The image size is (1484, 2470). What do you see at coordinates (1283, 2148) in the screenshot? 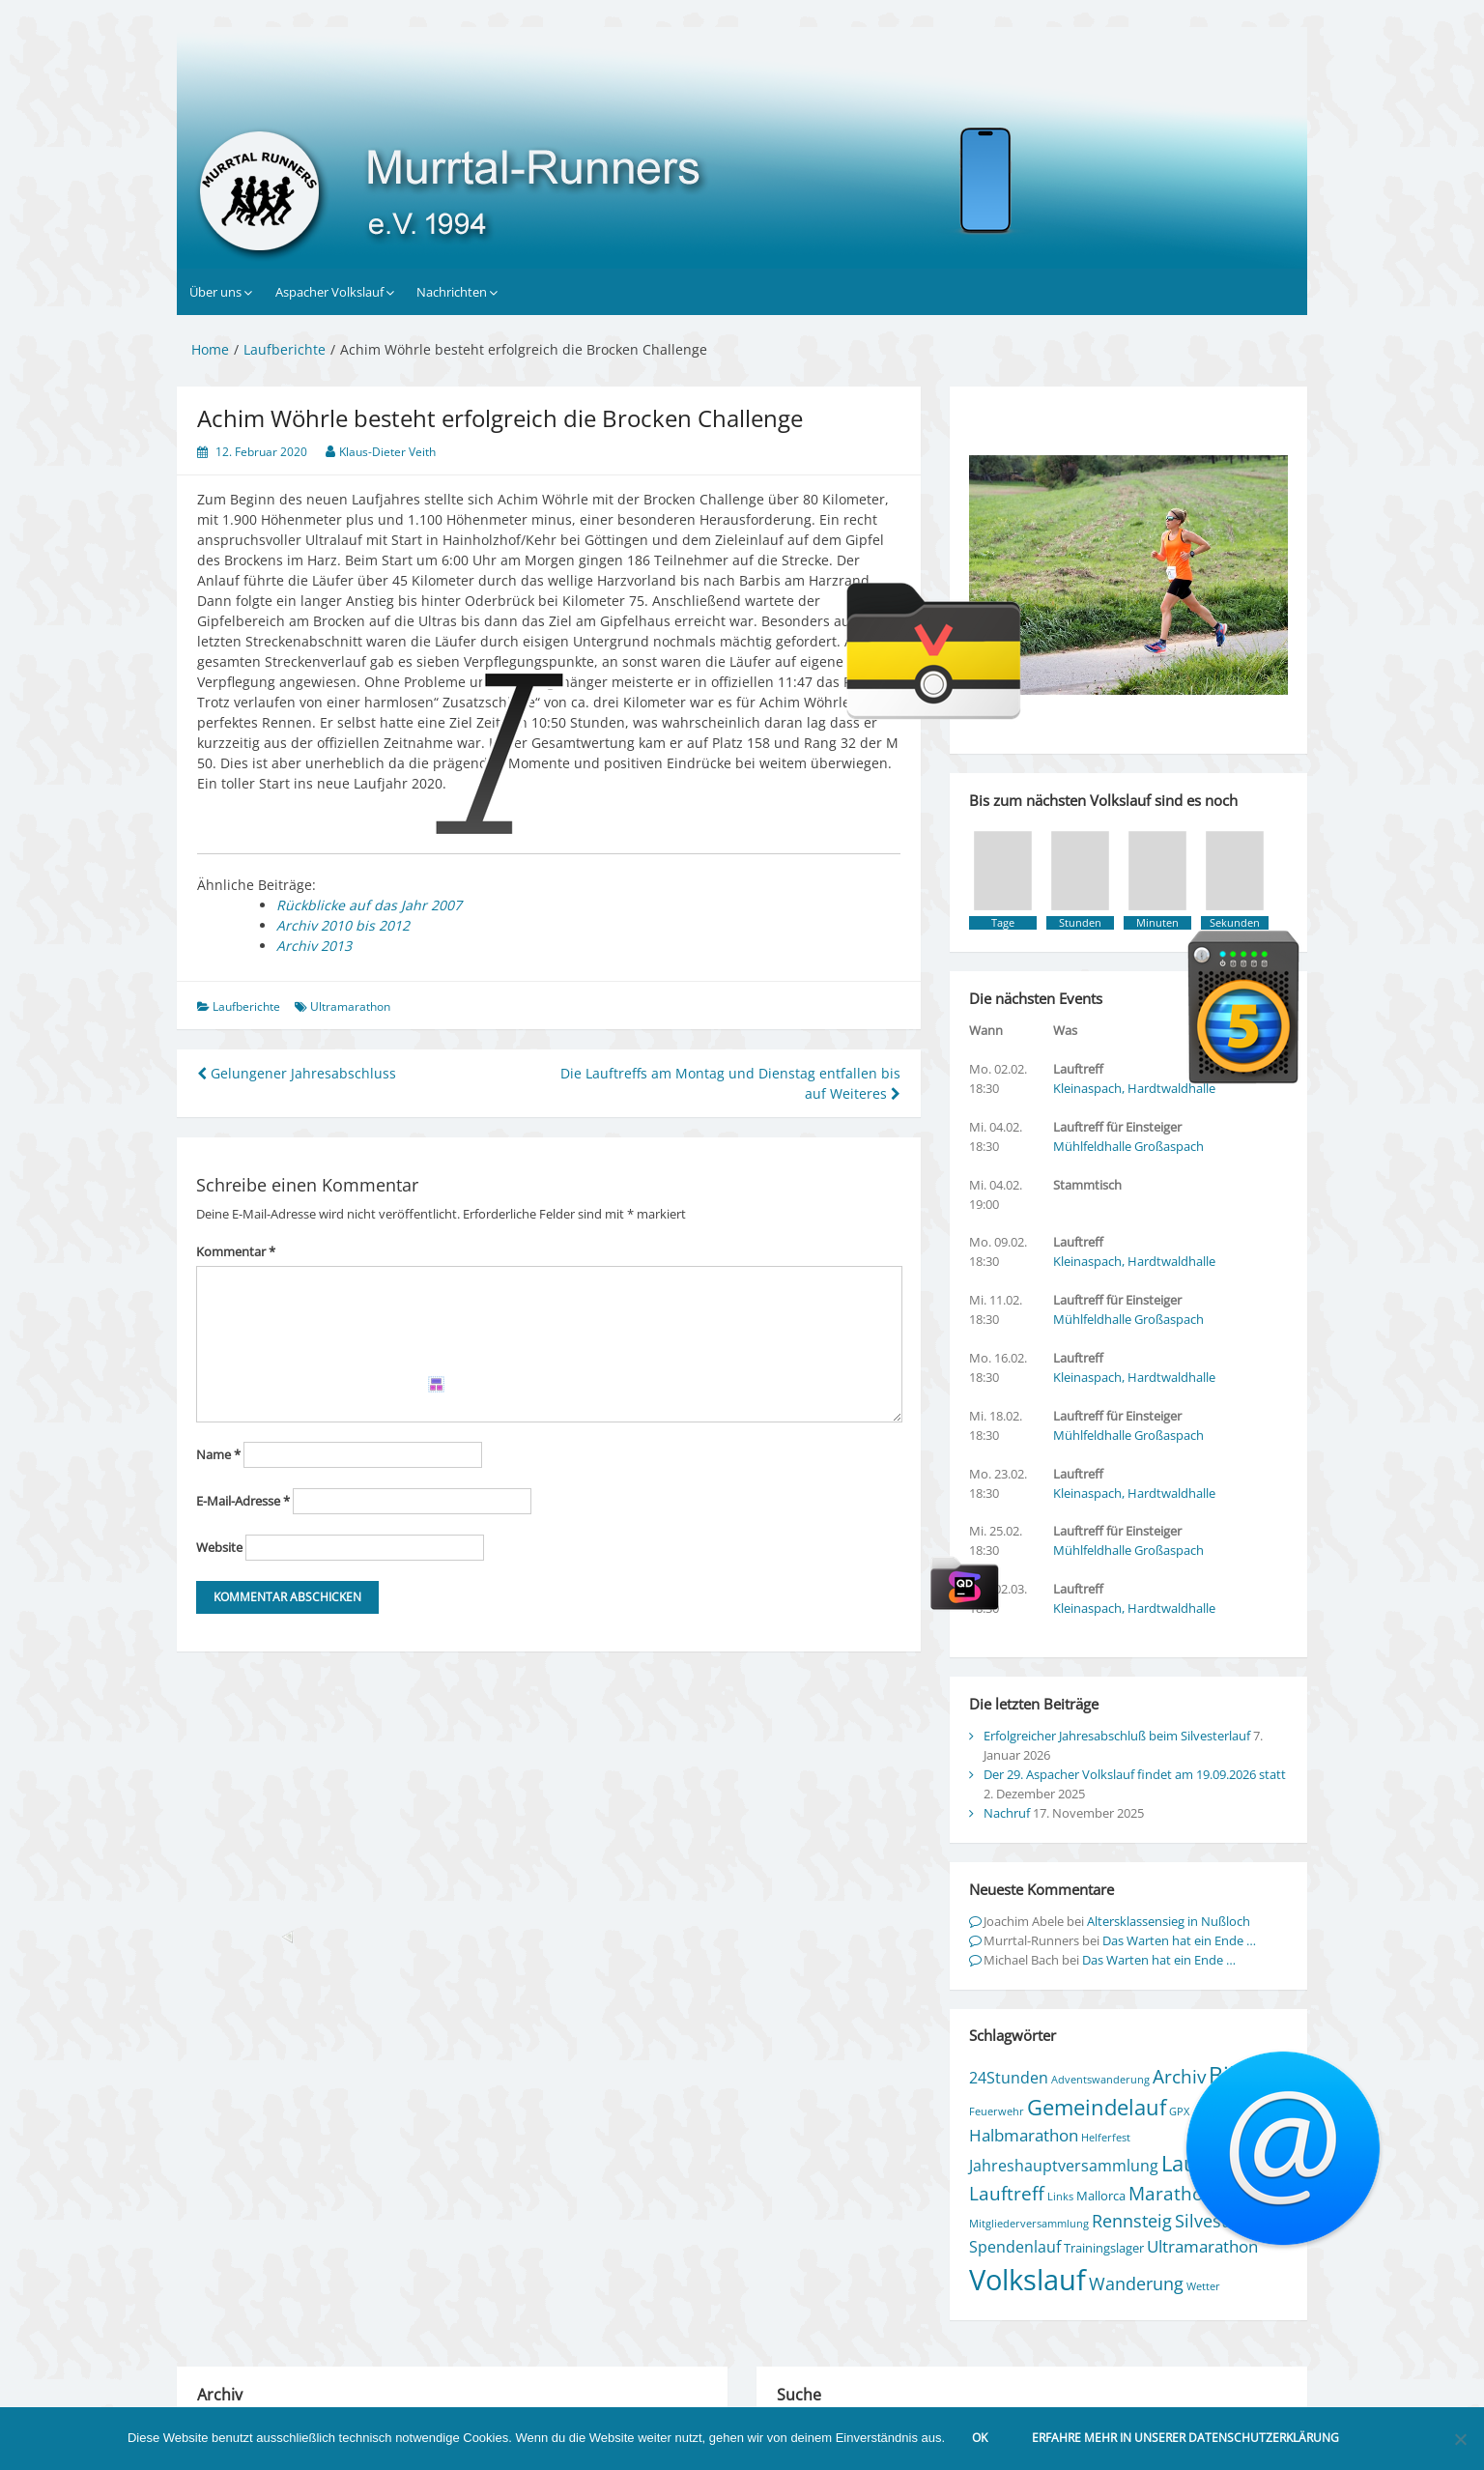
I see `manage your internet accounts` at bounding box center [1283, 2148].